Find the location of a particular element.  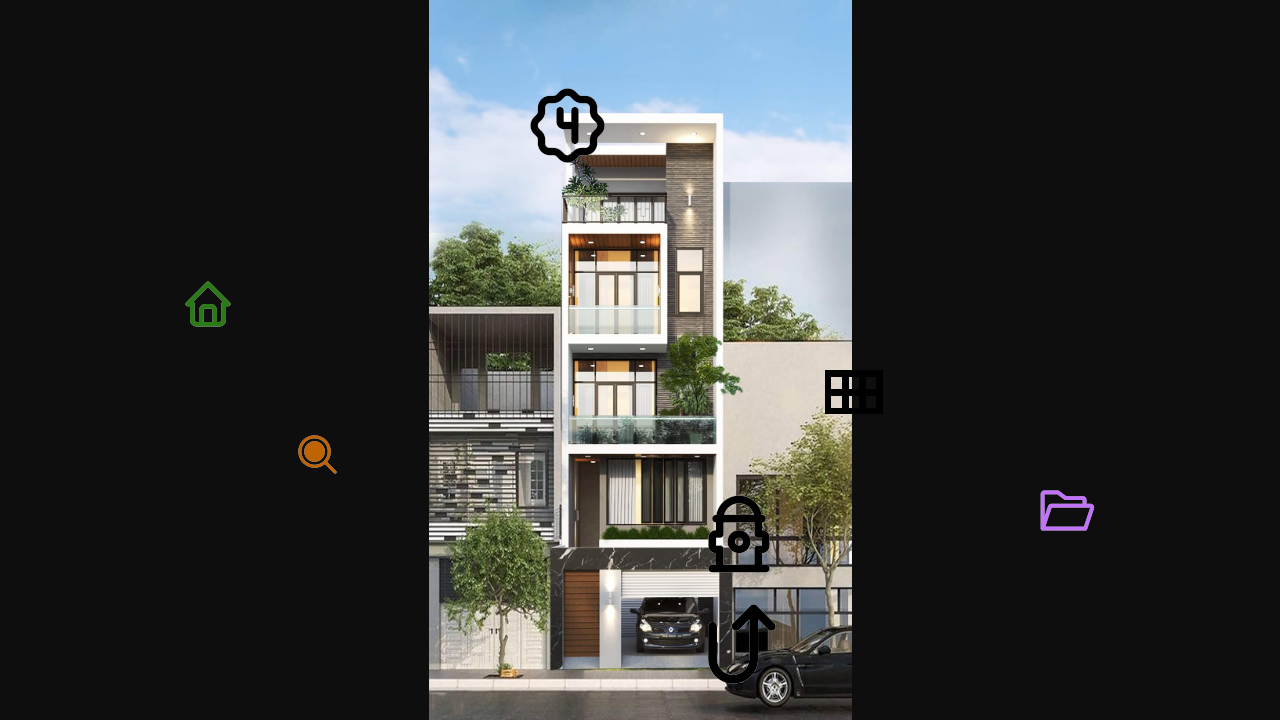

redo or repeat last action is located at coordinates (739, 644).